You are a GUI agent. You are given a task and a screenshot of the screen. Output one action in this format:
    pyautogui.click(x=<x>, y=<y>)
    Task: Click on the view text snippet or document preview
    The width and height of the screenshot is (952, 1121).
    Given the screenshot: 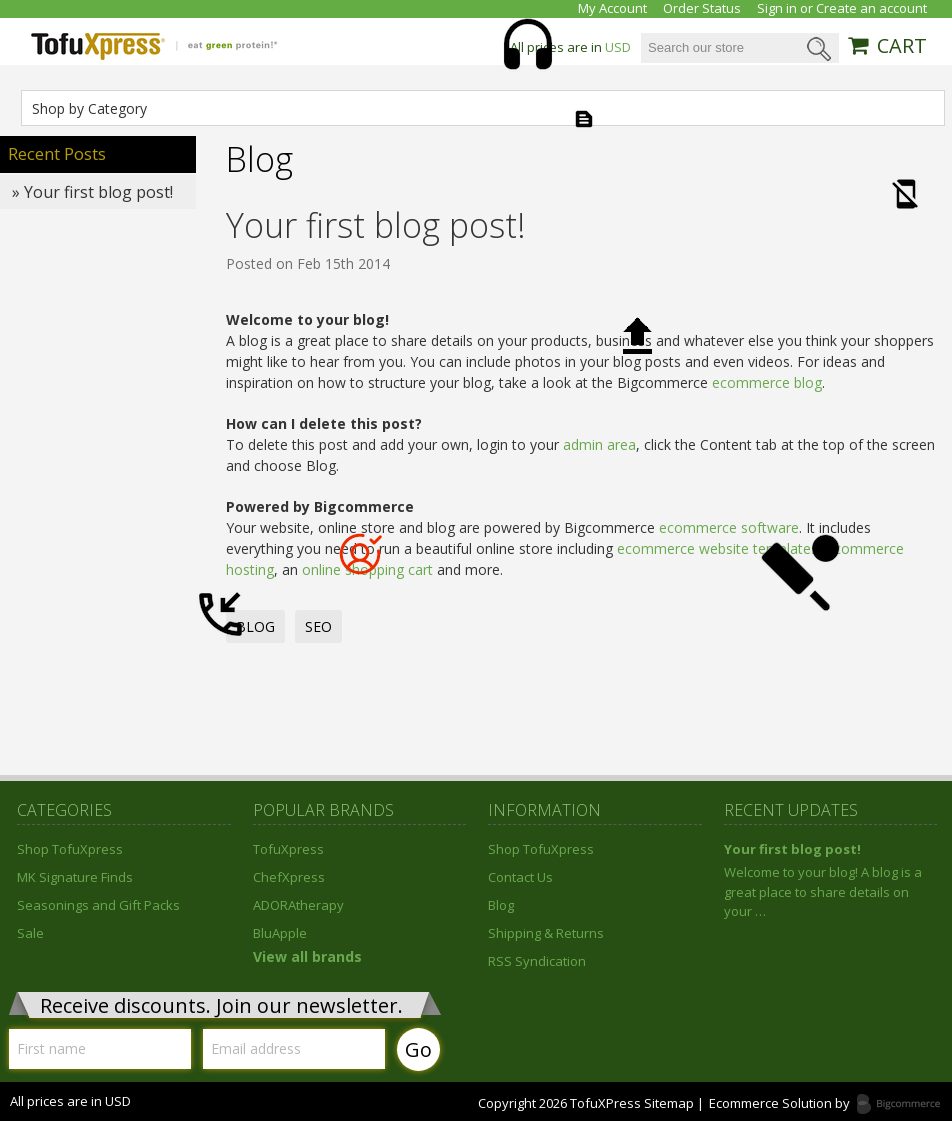 What is the action you would take?
    pyautogui.click(x=584, y=119)
    